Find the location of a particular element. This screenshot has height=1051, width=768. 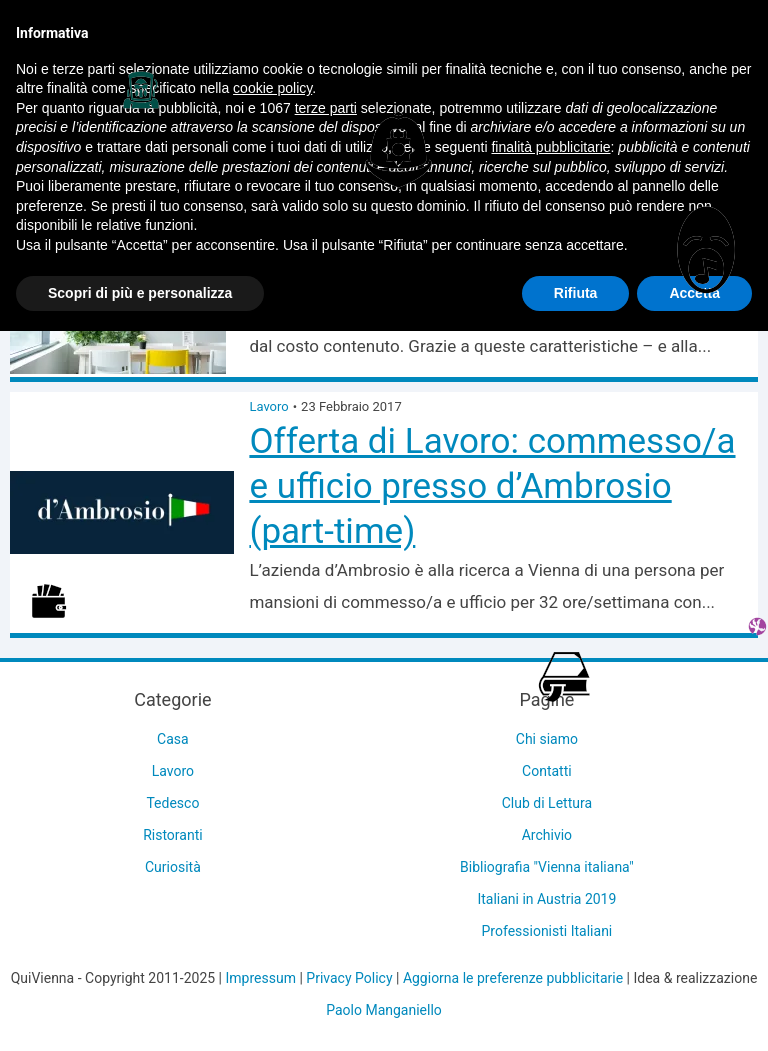

indicates hazardous material or contamination zone is located at coordinates (141, 89).